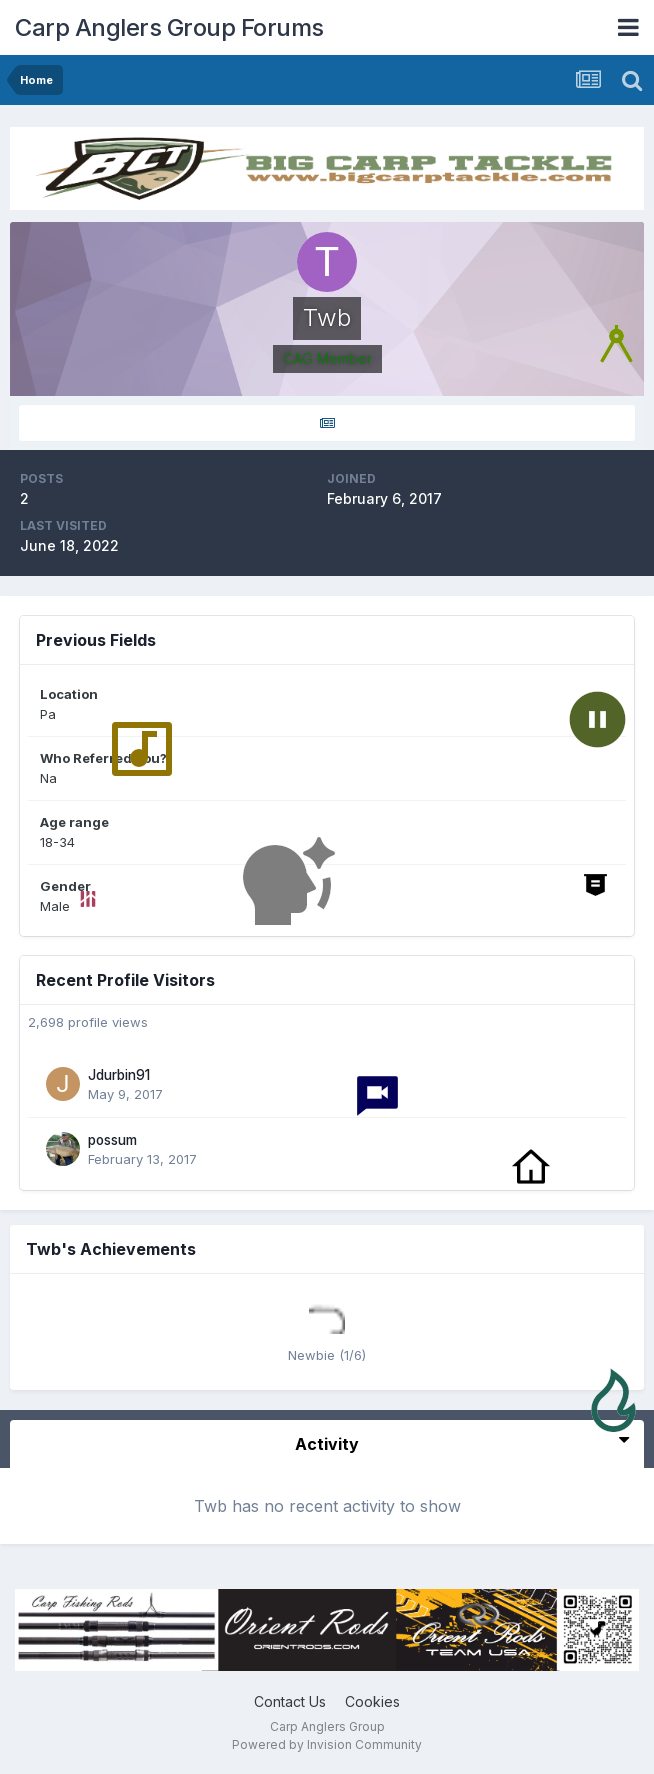  What do you see at coordinates (531, 1168) in the screenshot?
I see `navigate to home screen` at bounding box center [531, 1168].